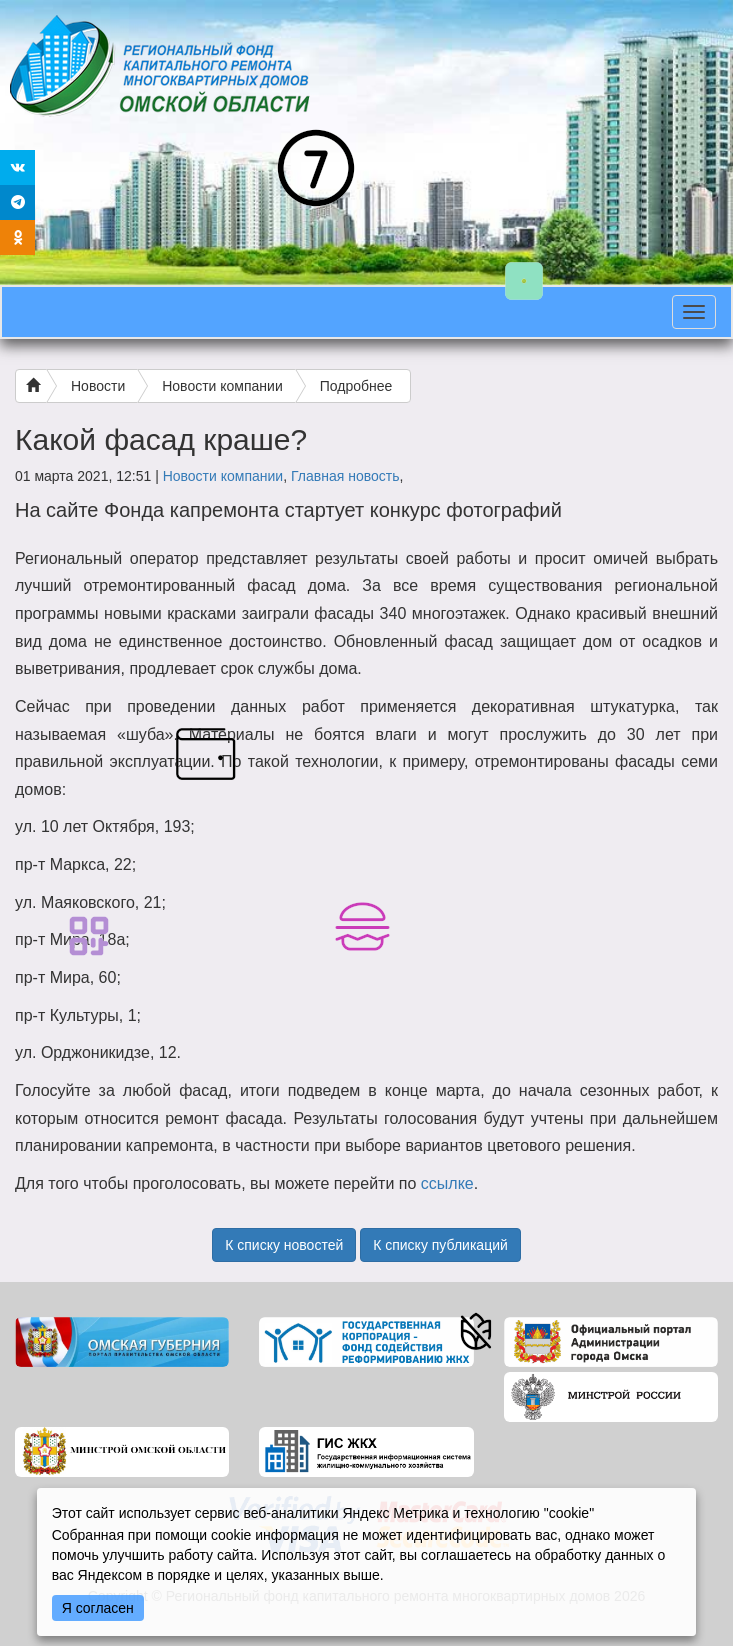  Describe the element at coordinates (476, 1332) in the screenshot. I see `indicates gluten-free or grain-free option` at that location.